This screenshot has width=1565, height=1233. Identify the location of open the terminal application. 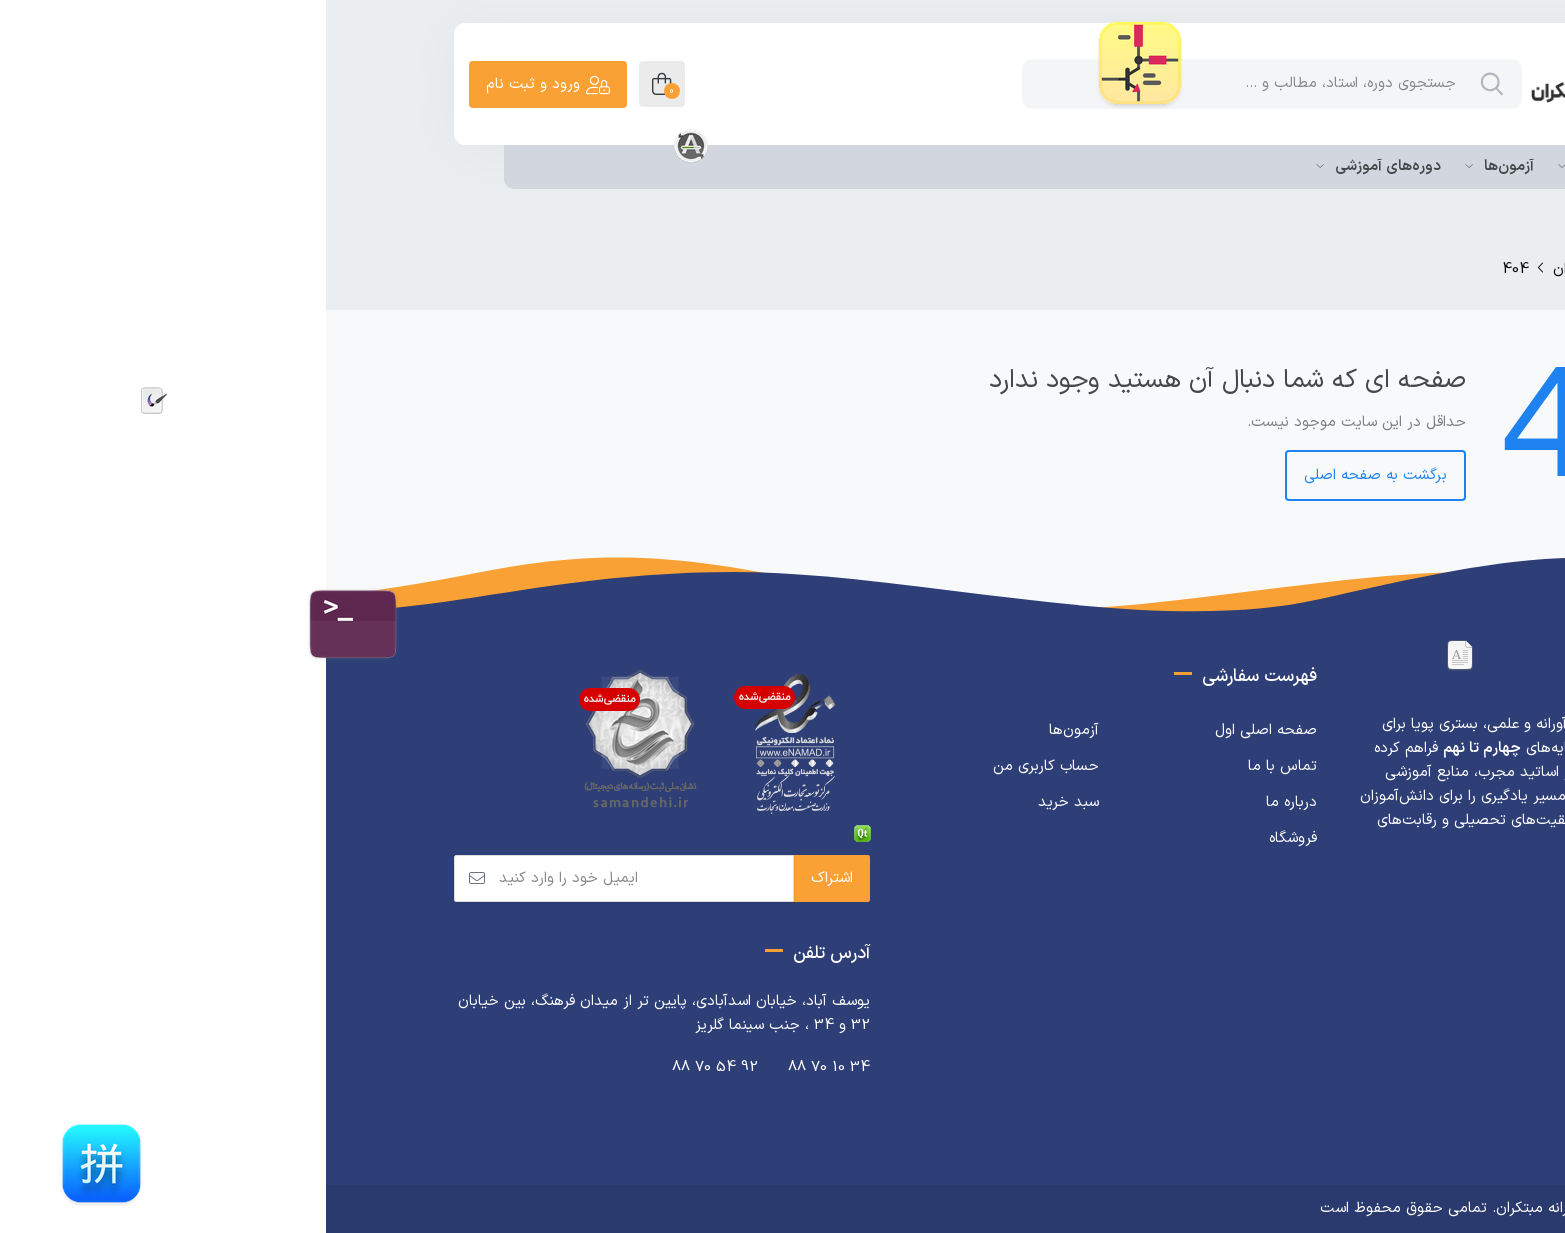
(353, 624).